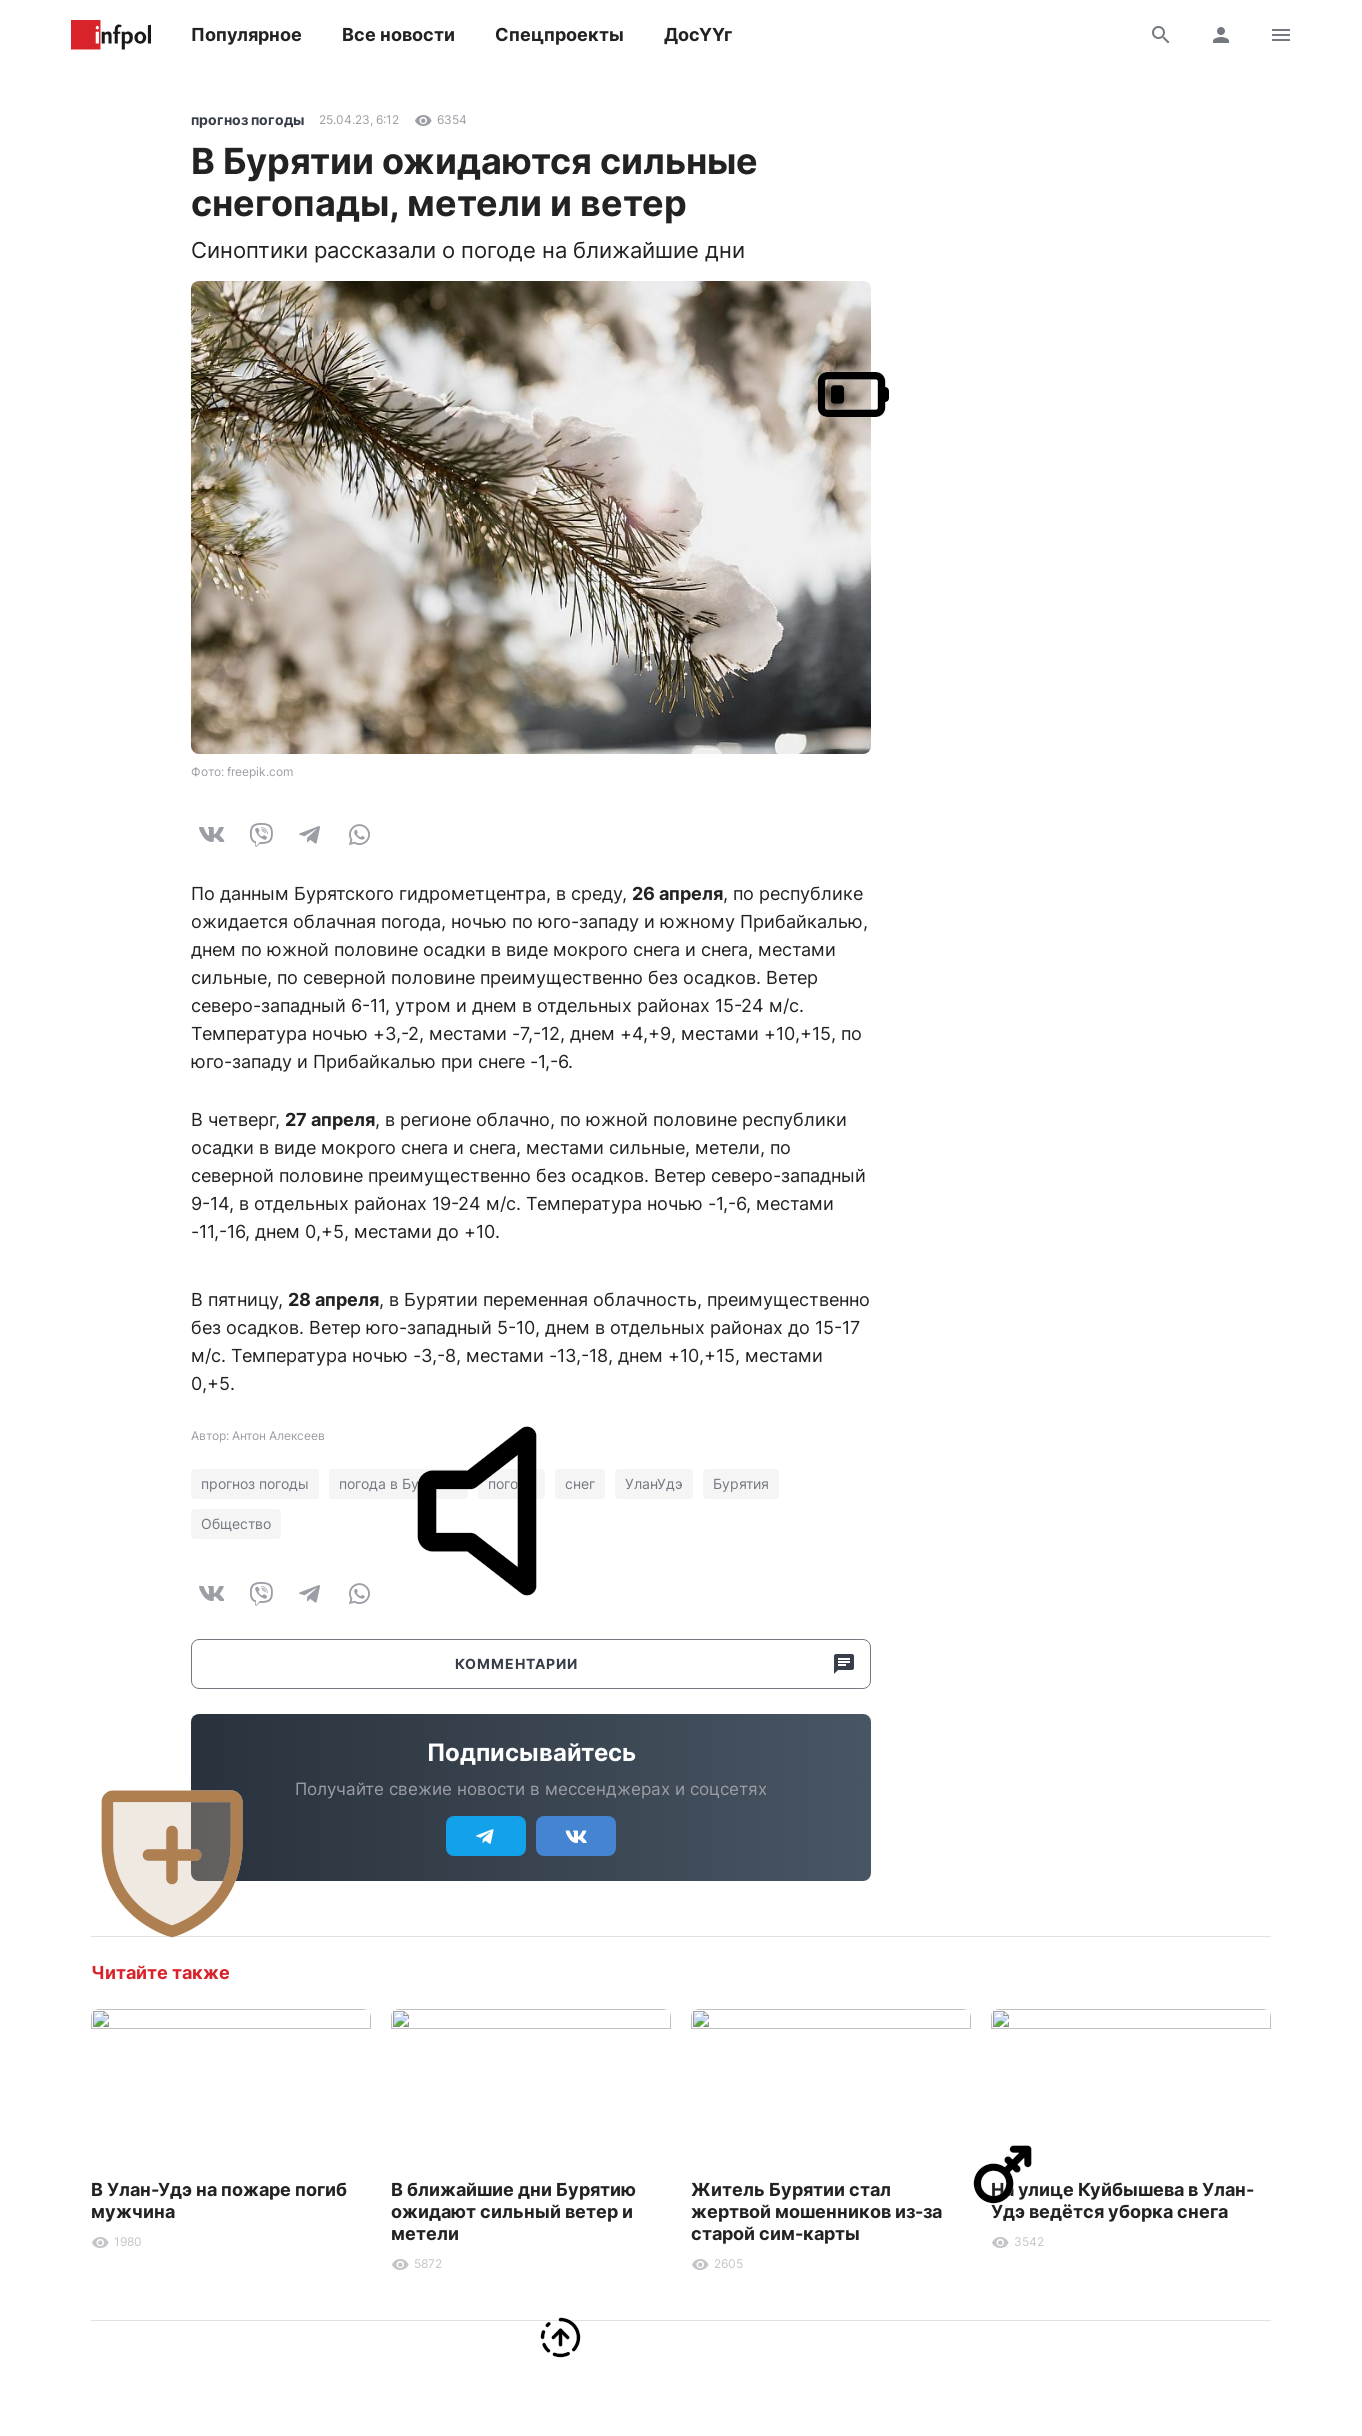  What do you see at coordinates (560, 2337) in the screenshot?
I see `upload in progress` at bounding box center [560, 2337].